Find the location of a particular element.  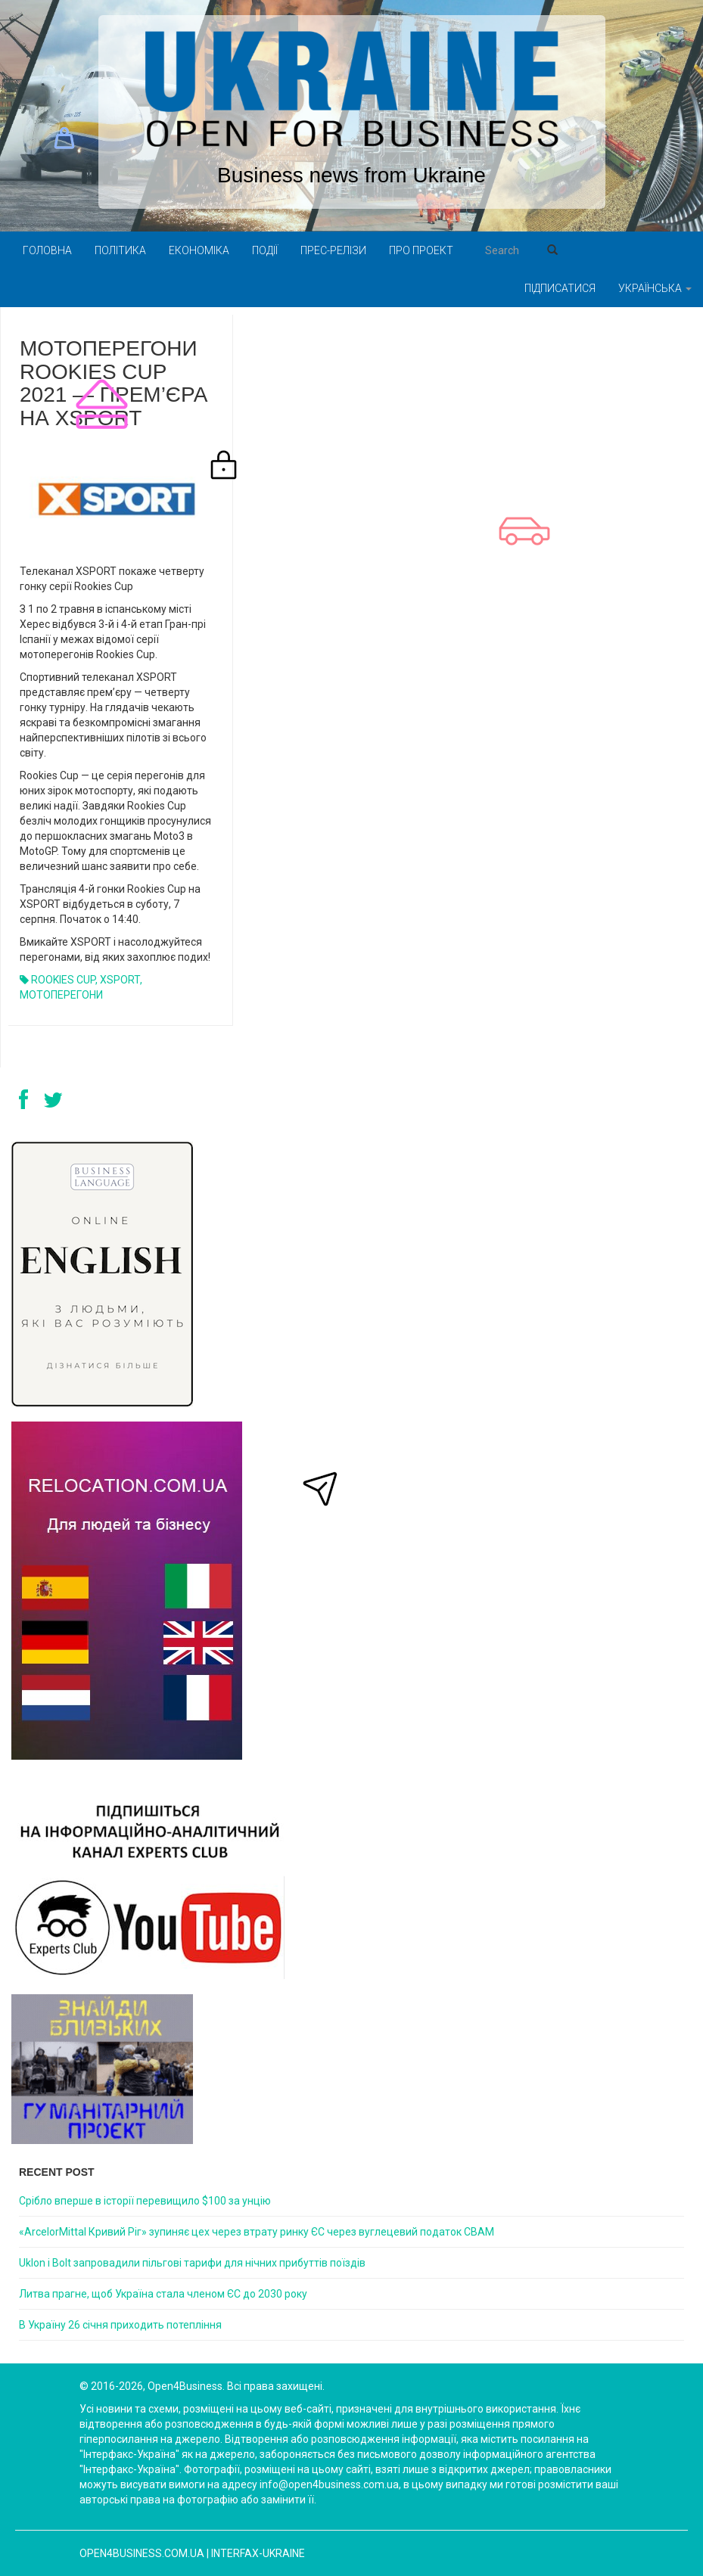

access vehicle or car-related settings is located at coordinates (524, 530).